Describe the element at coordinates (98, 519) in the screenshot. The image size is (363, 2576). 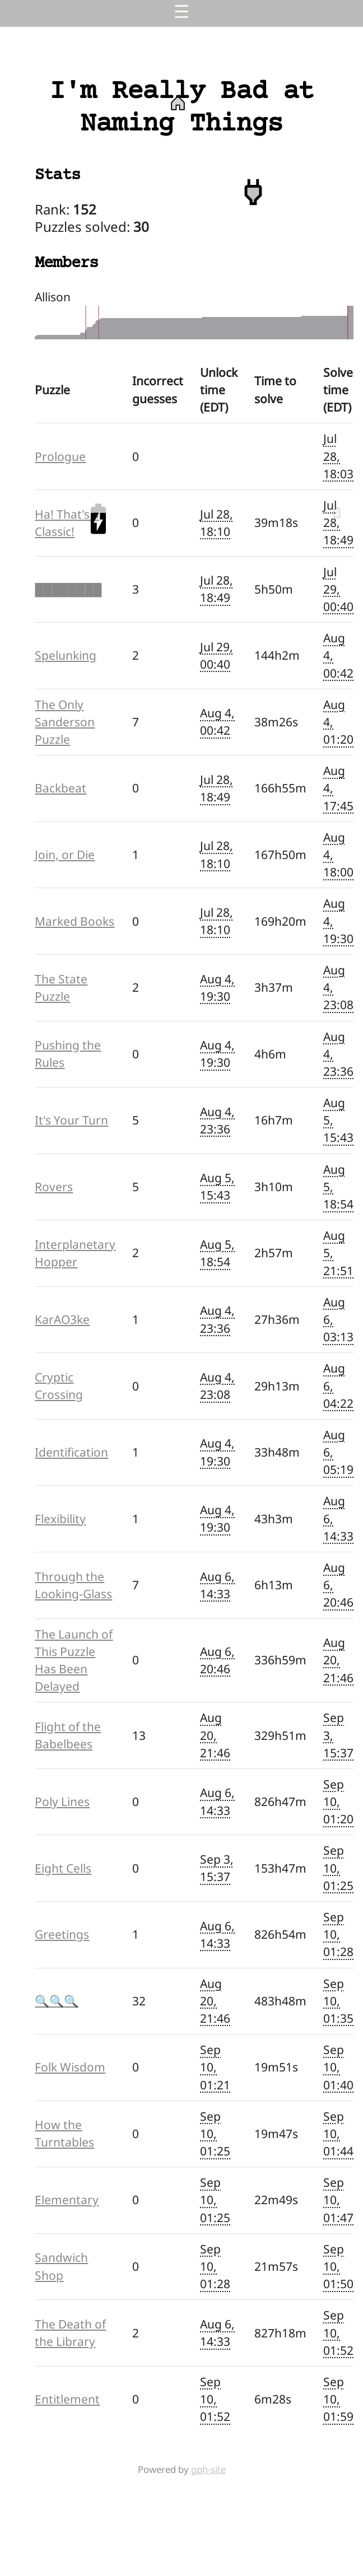
I see `battery charging at 90%` at that location.